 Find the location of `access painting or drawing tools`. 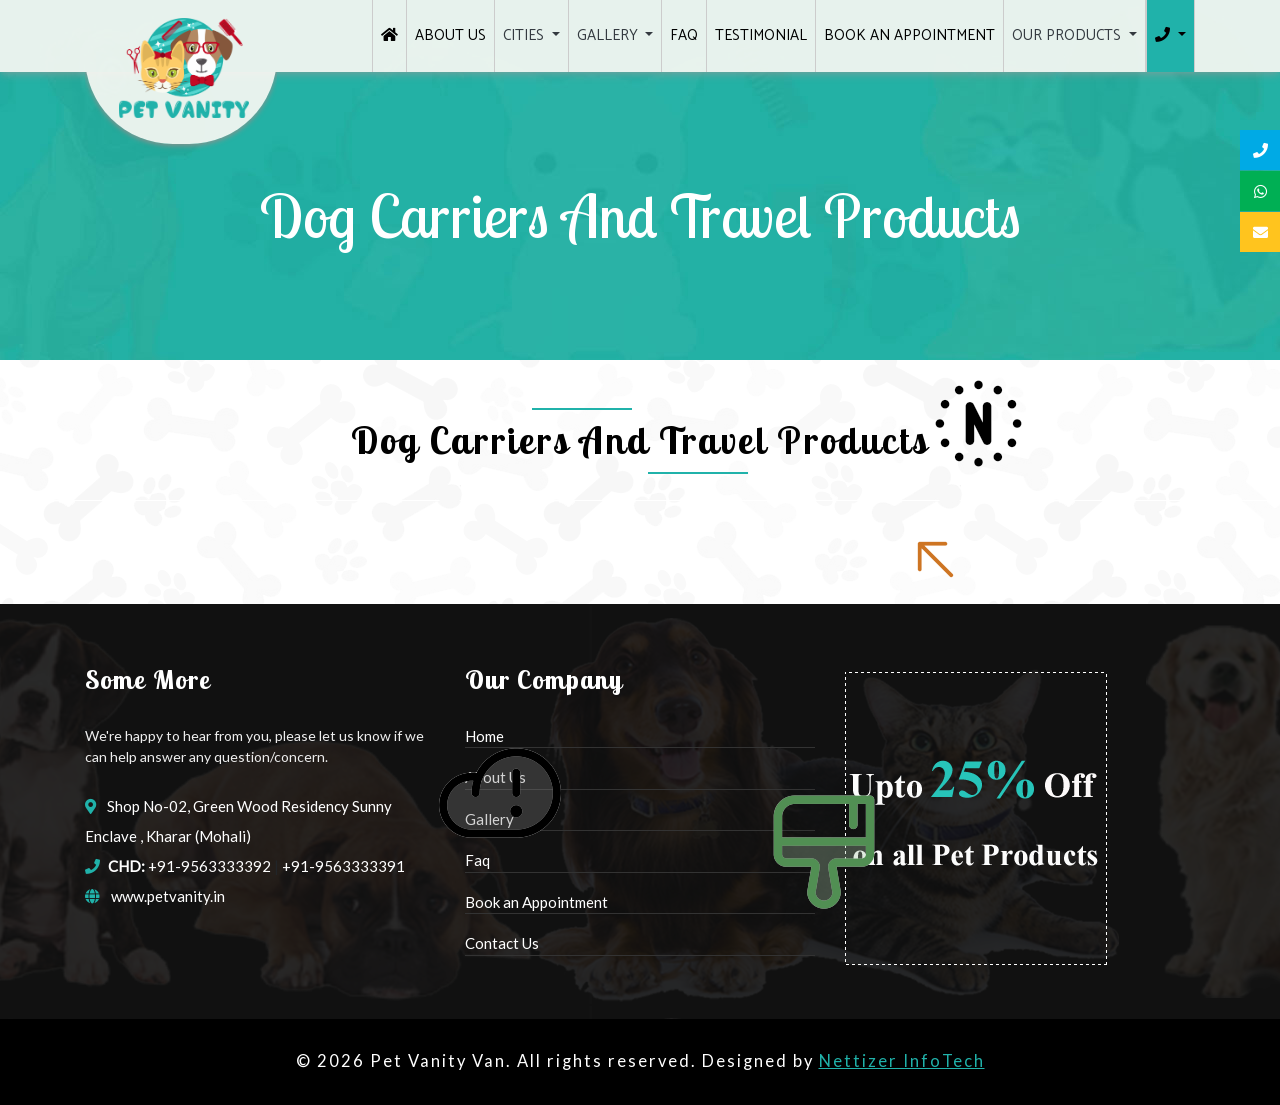

access painting or drawing tools is located at coordinates (824, 850).